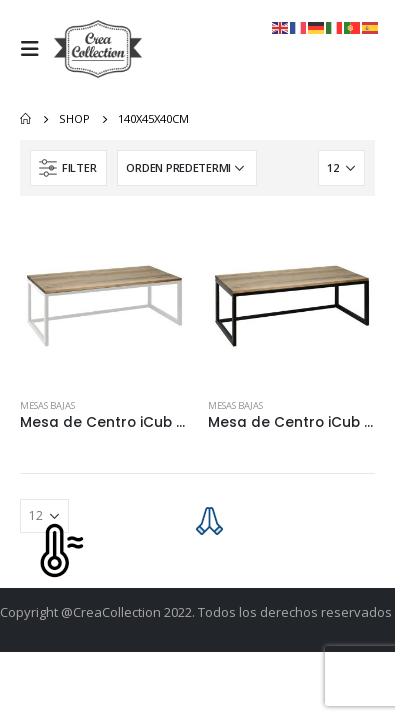 The height and width of the screenshot is (720, 395). Describe the element at coordinates (56, 550) in the screenshot. I see `indicates high temperature or heat warning` at that location.